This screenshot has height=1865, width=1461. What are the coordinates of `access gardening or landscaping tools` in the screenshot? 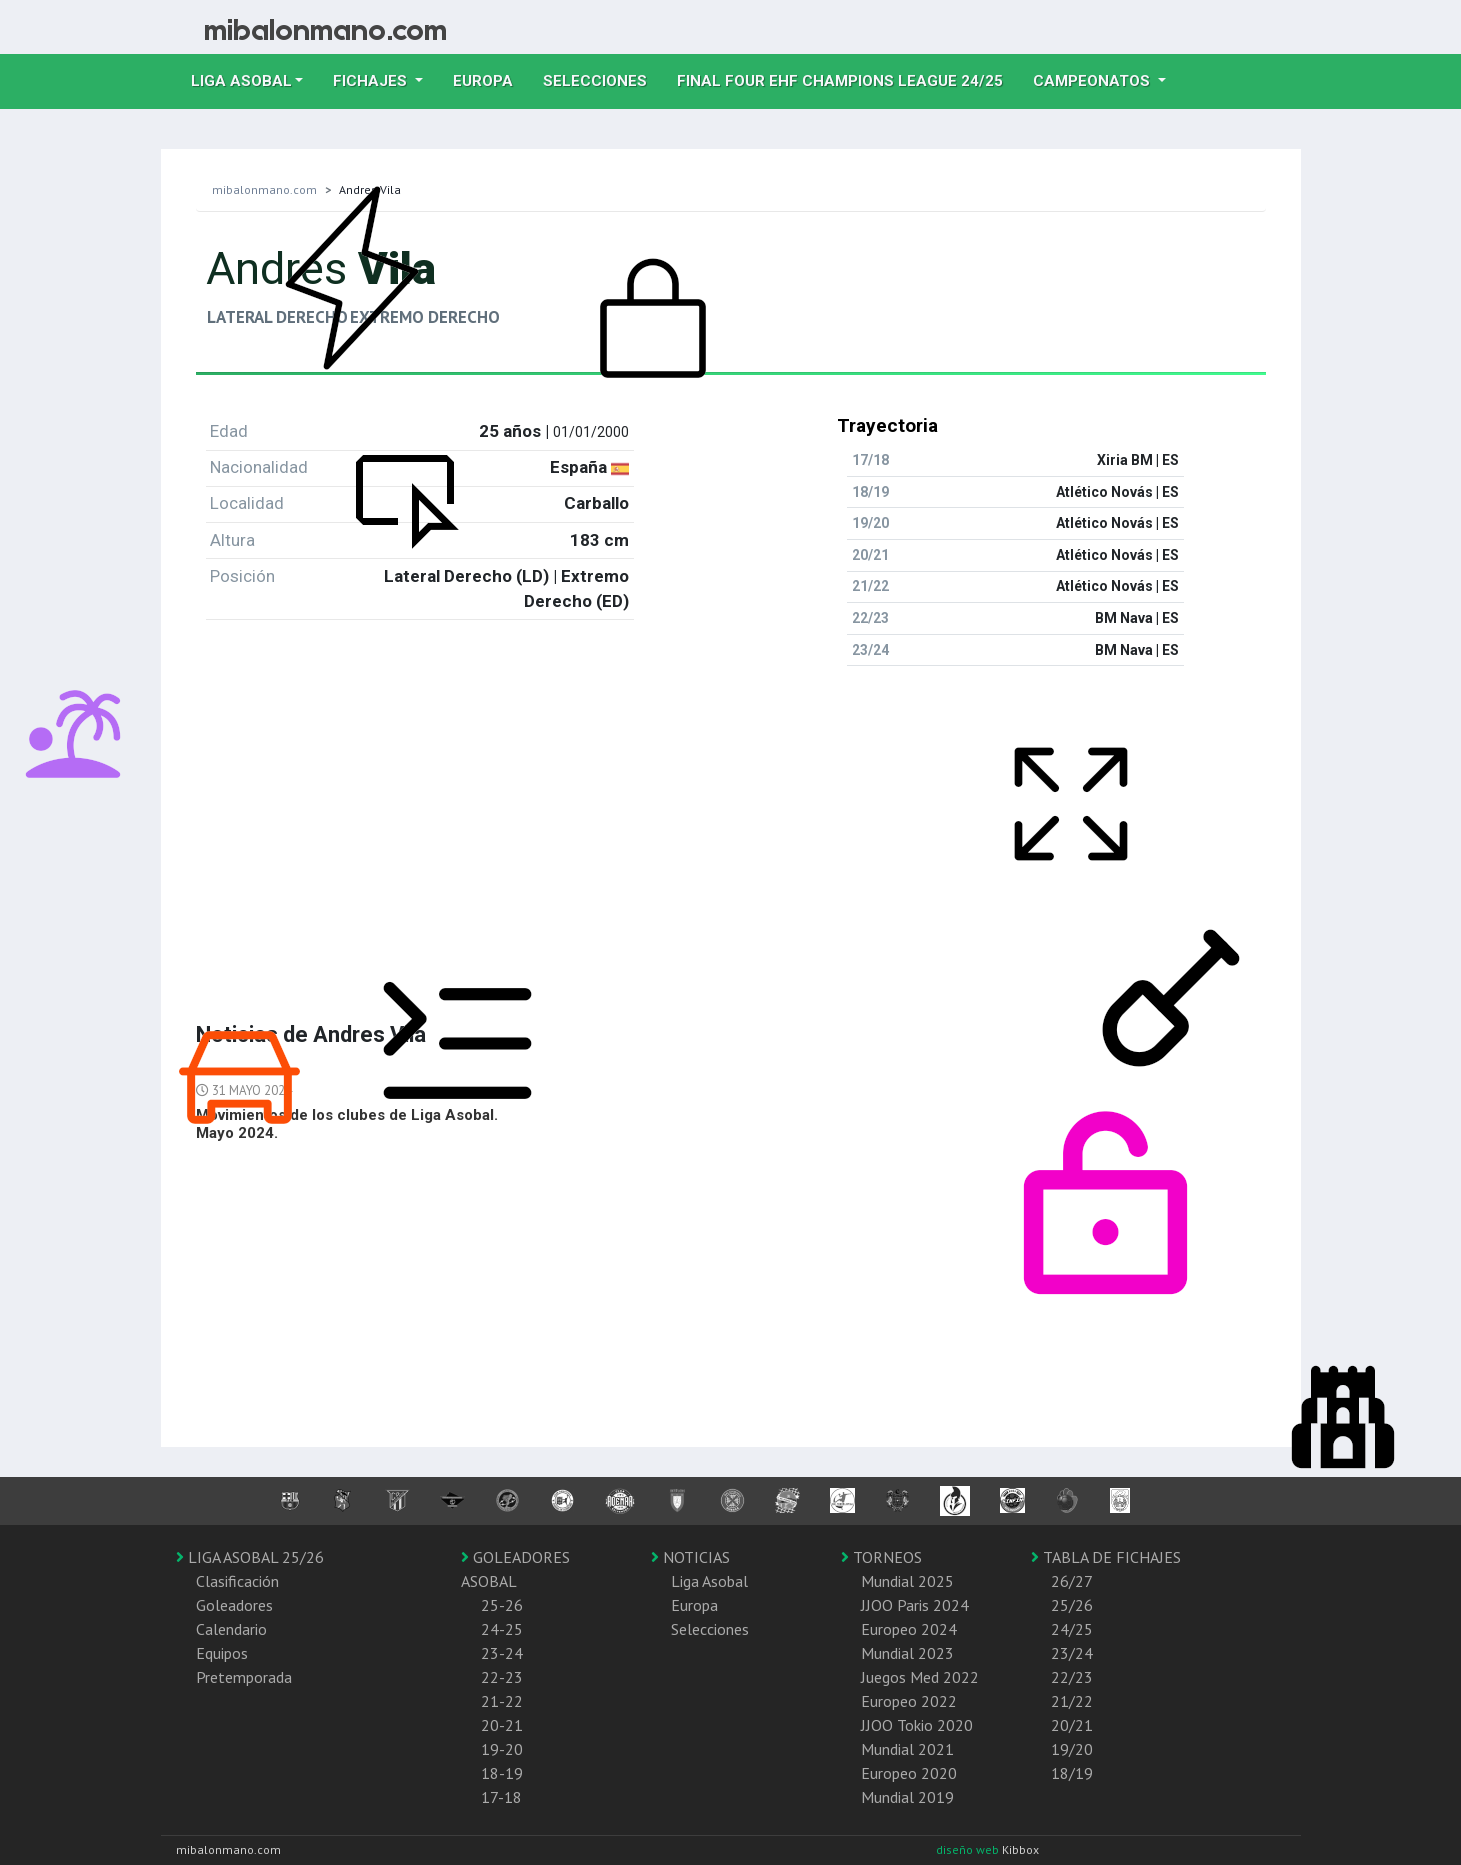 It's located at (1174, 994).